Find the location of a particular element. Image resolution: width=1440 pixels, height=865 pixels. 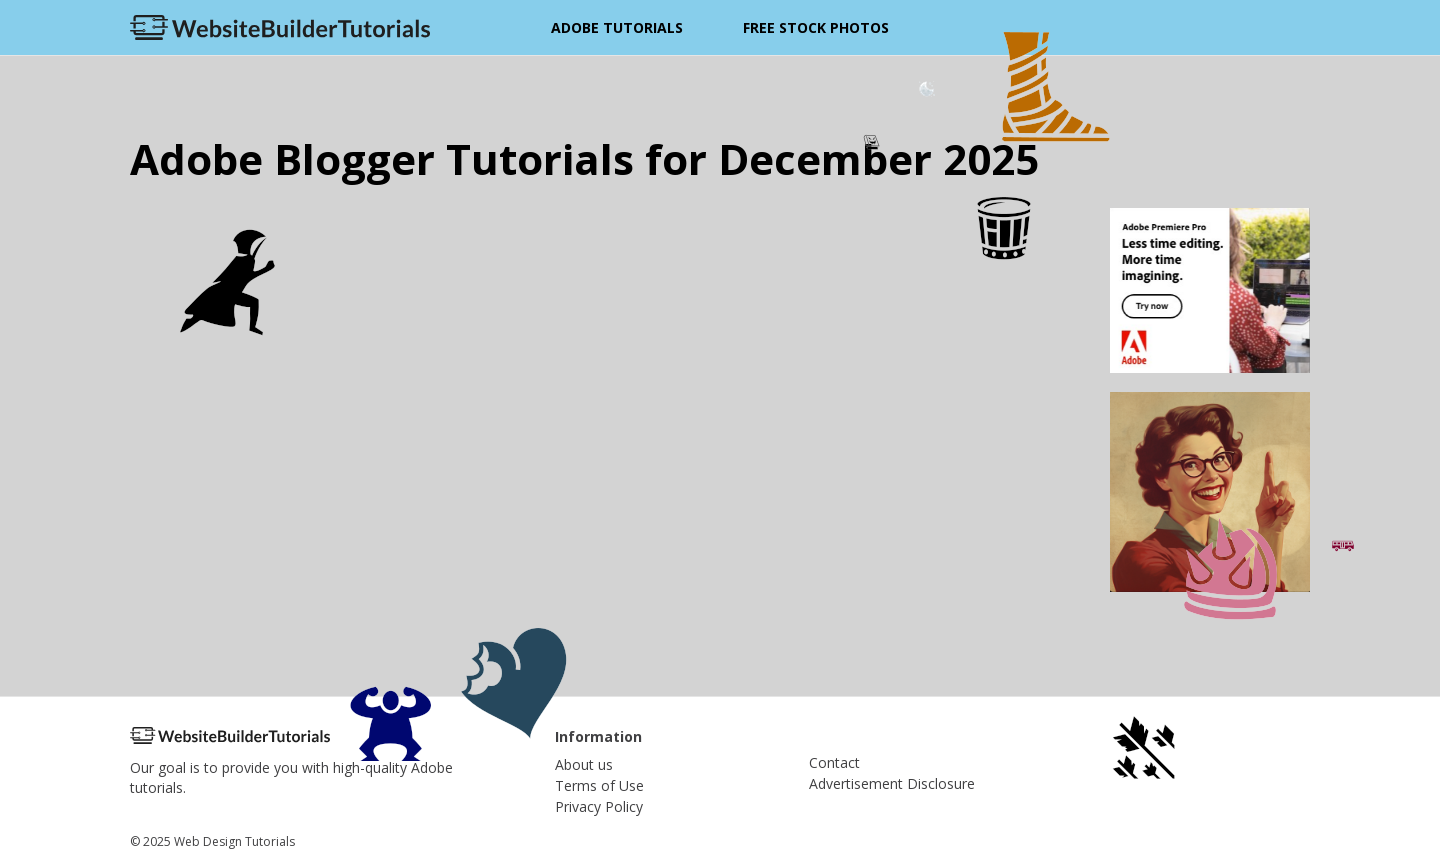

indicates a full inventory or storage container is located at coordinates (1004, 218).